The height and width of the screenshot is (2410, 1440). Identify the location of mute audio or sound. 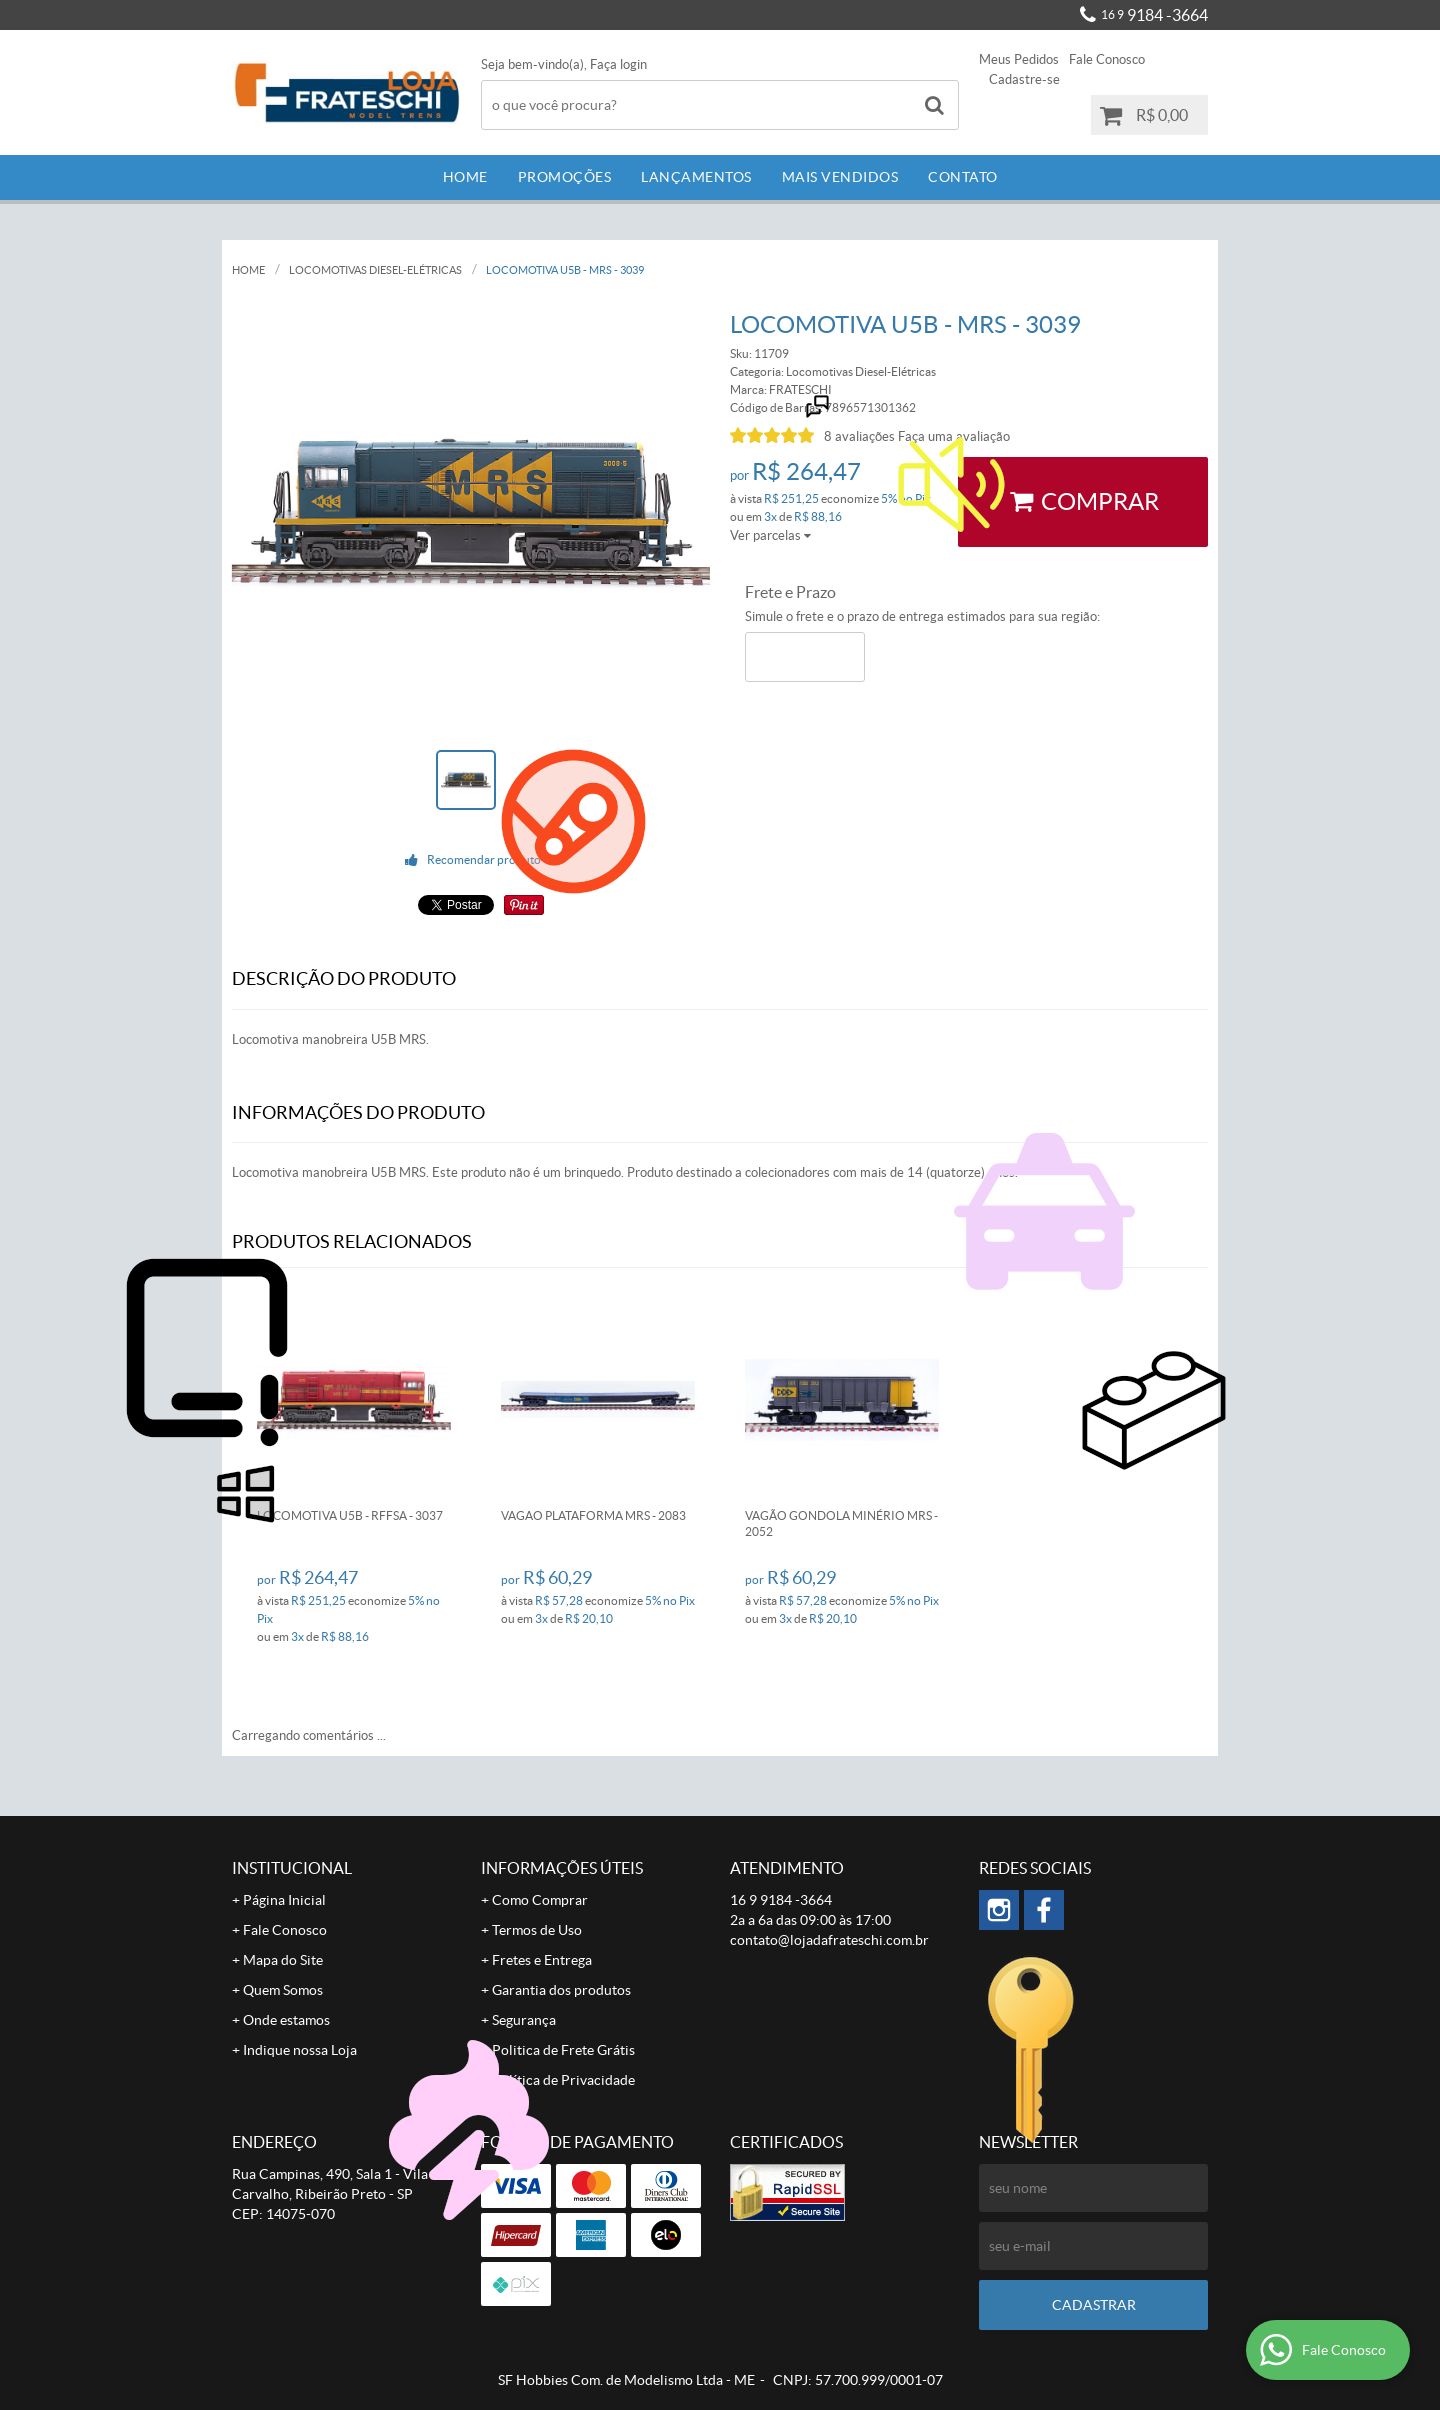
(949, 484).